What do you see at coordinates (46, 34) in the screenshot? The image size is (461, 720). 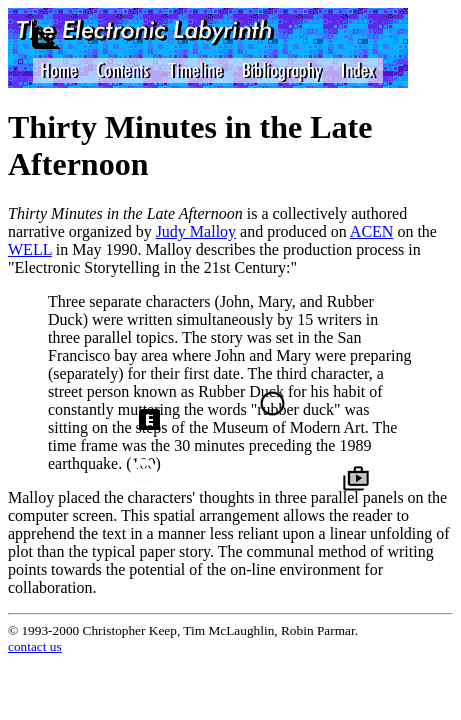 I see `measure dimensions or square footage` at bounding box center [46, 34].